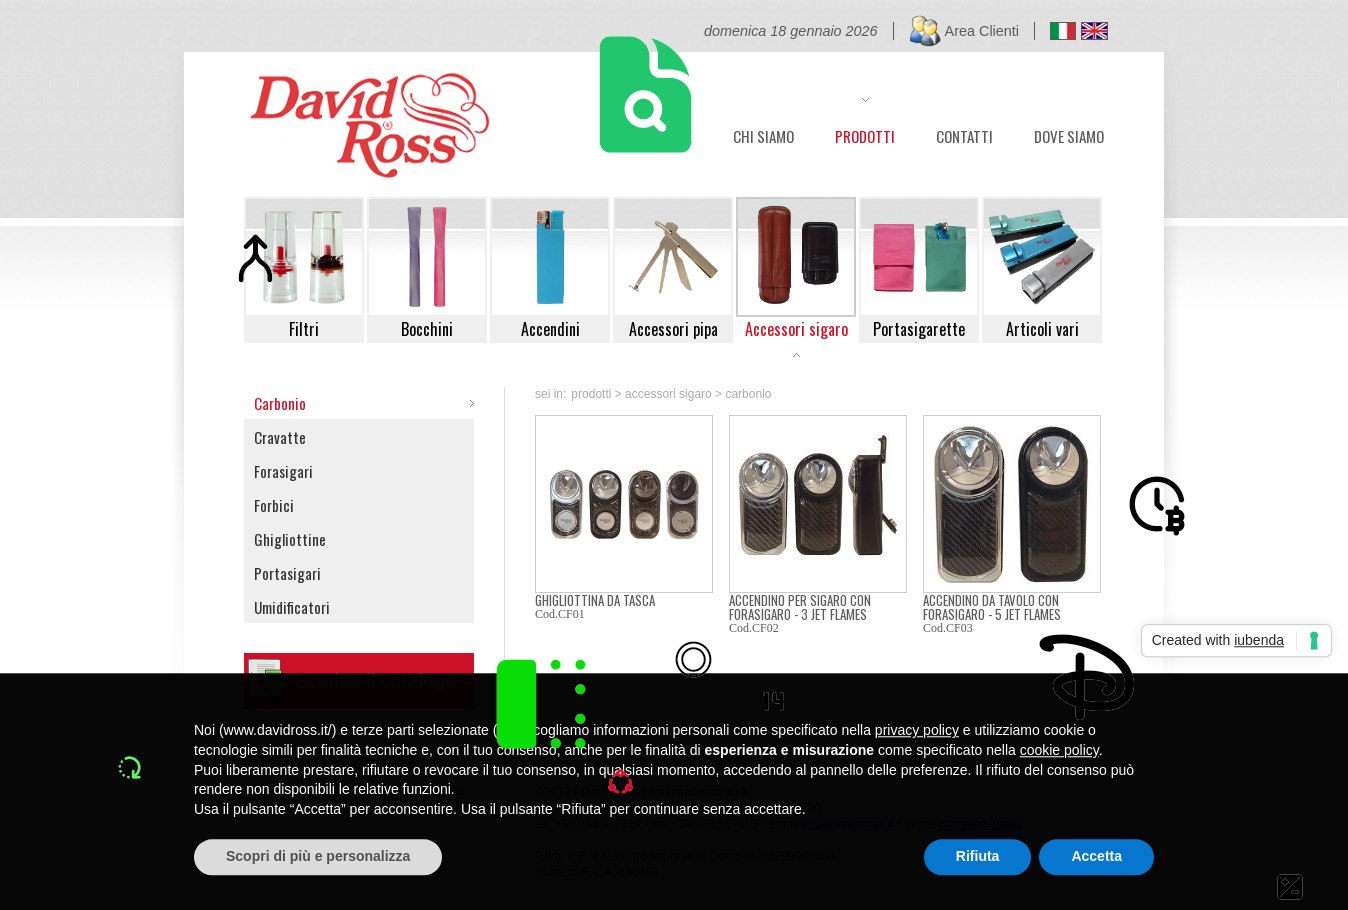 The height and width of the screenshot is (910, 1348). What do you see at coordinates (129, 767) in the screenshot?
I see `rotate image clockwise` at bounding box center [129, 767].